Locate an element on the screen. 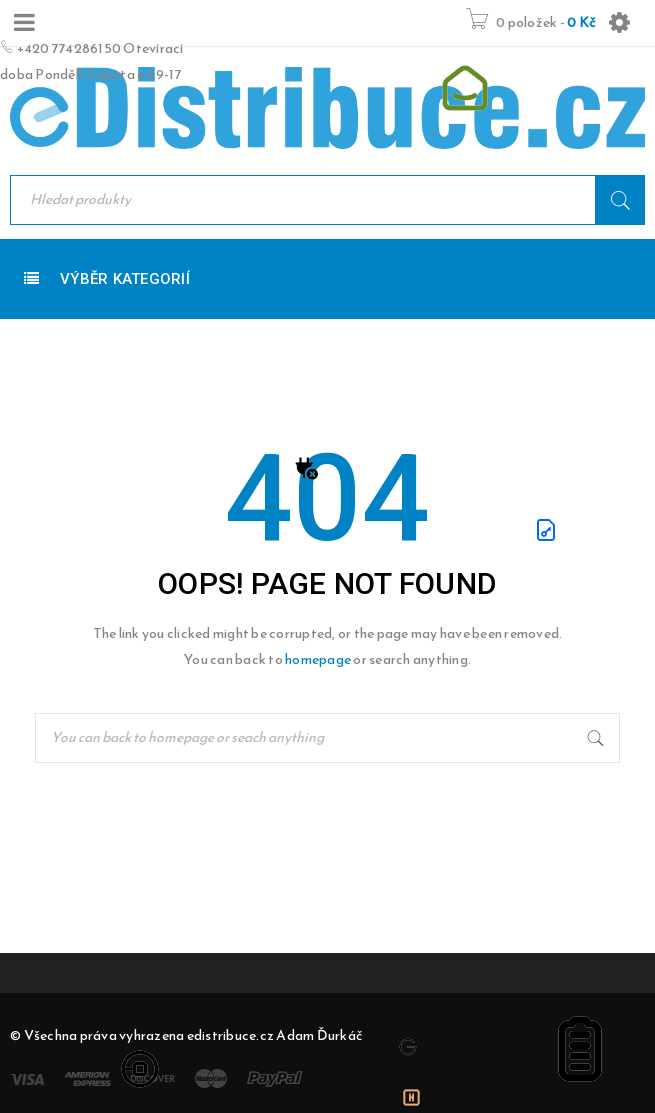 This screenshot has width=655, height=1113. open the Uber app is located at coordinates (140, 1069).